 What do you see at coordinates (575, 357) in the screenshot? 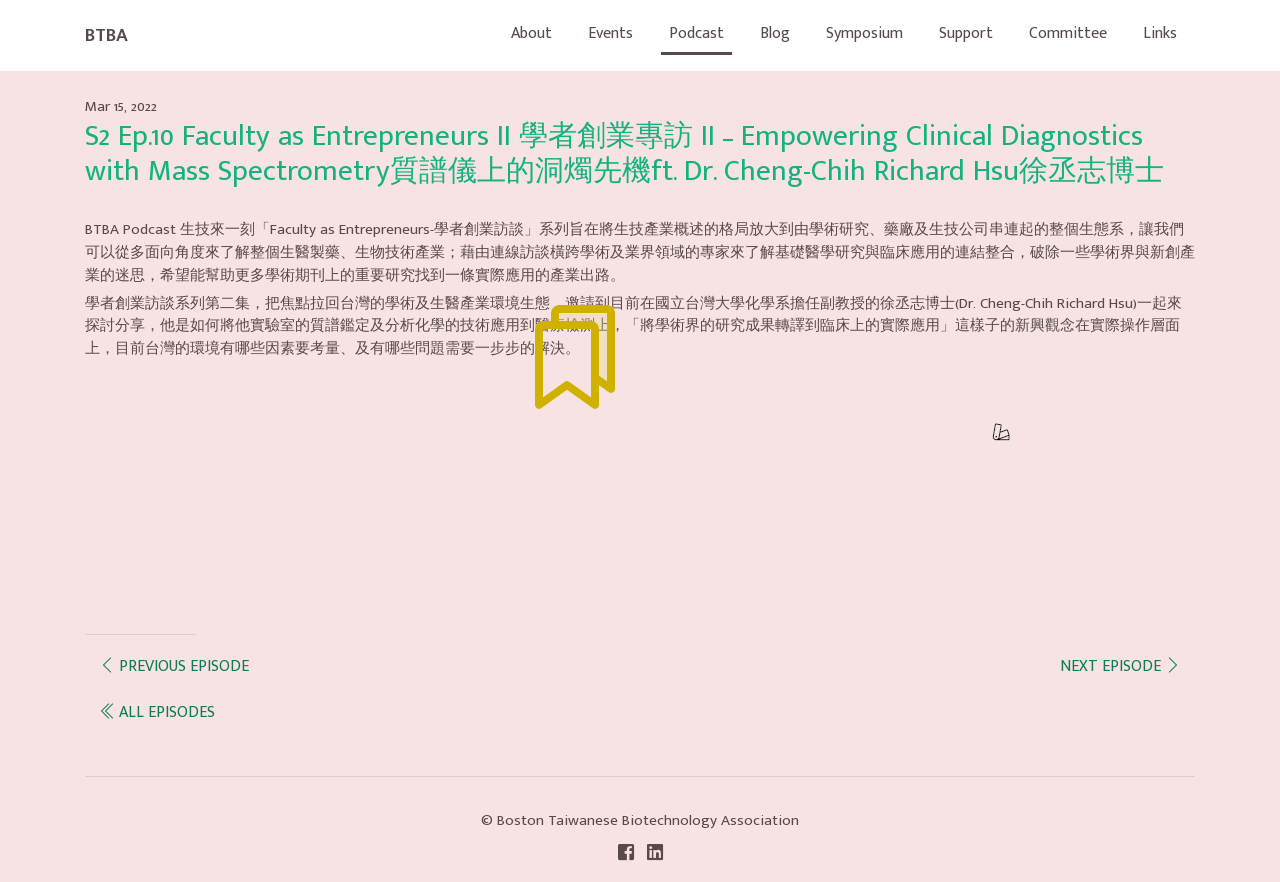
I see `view your bookmarked items` at bounding box center [575, 357].